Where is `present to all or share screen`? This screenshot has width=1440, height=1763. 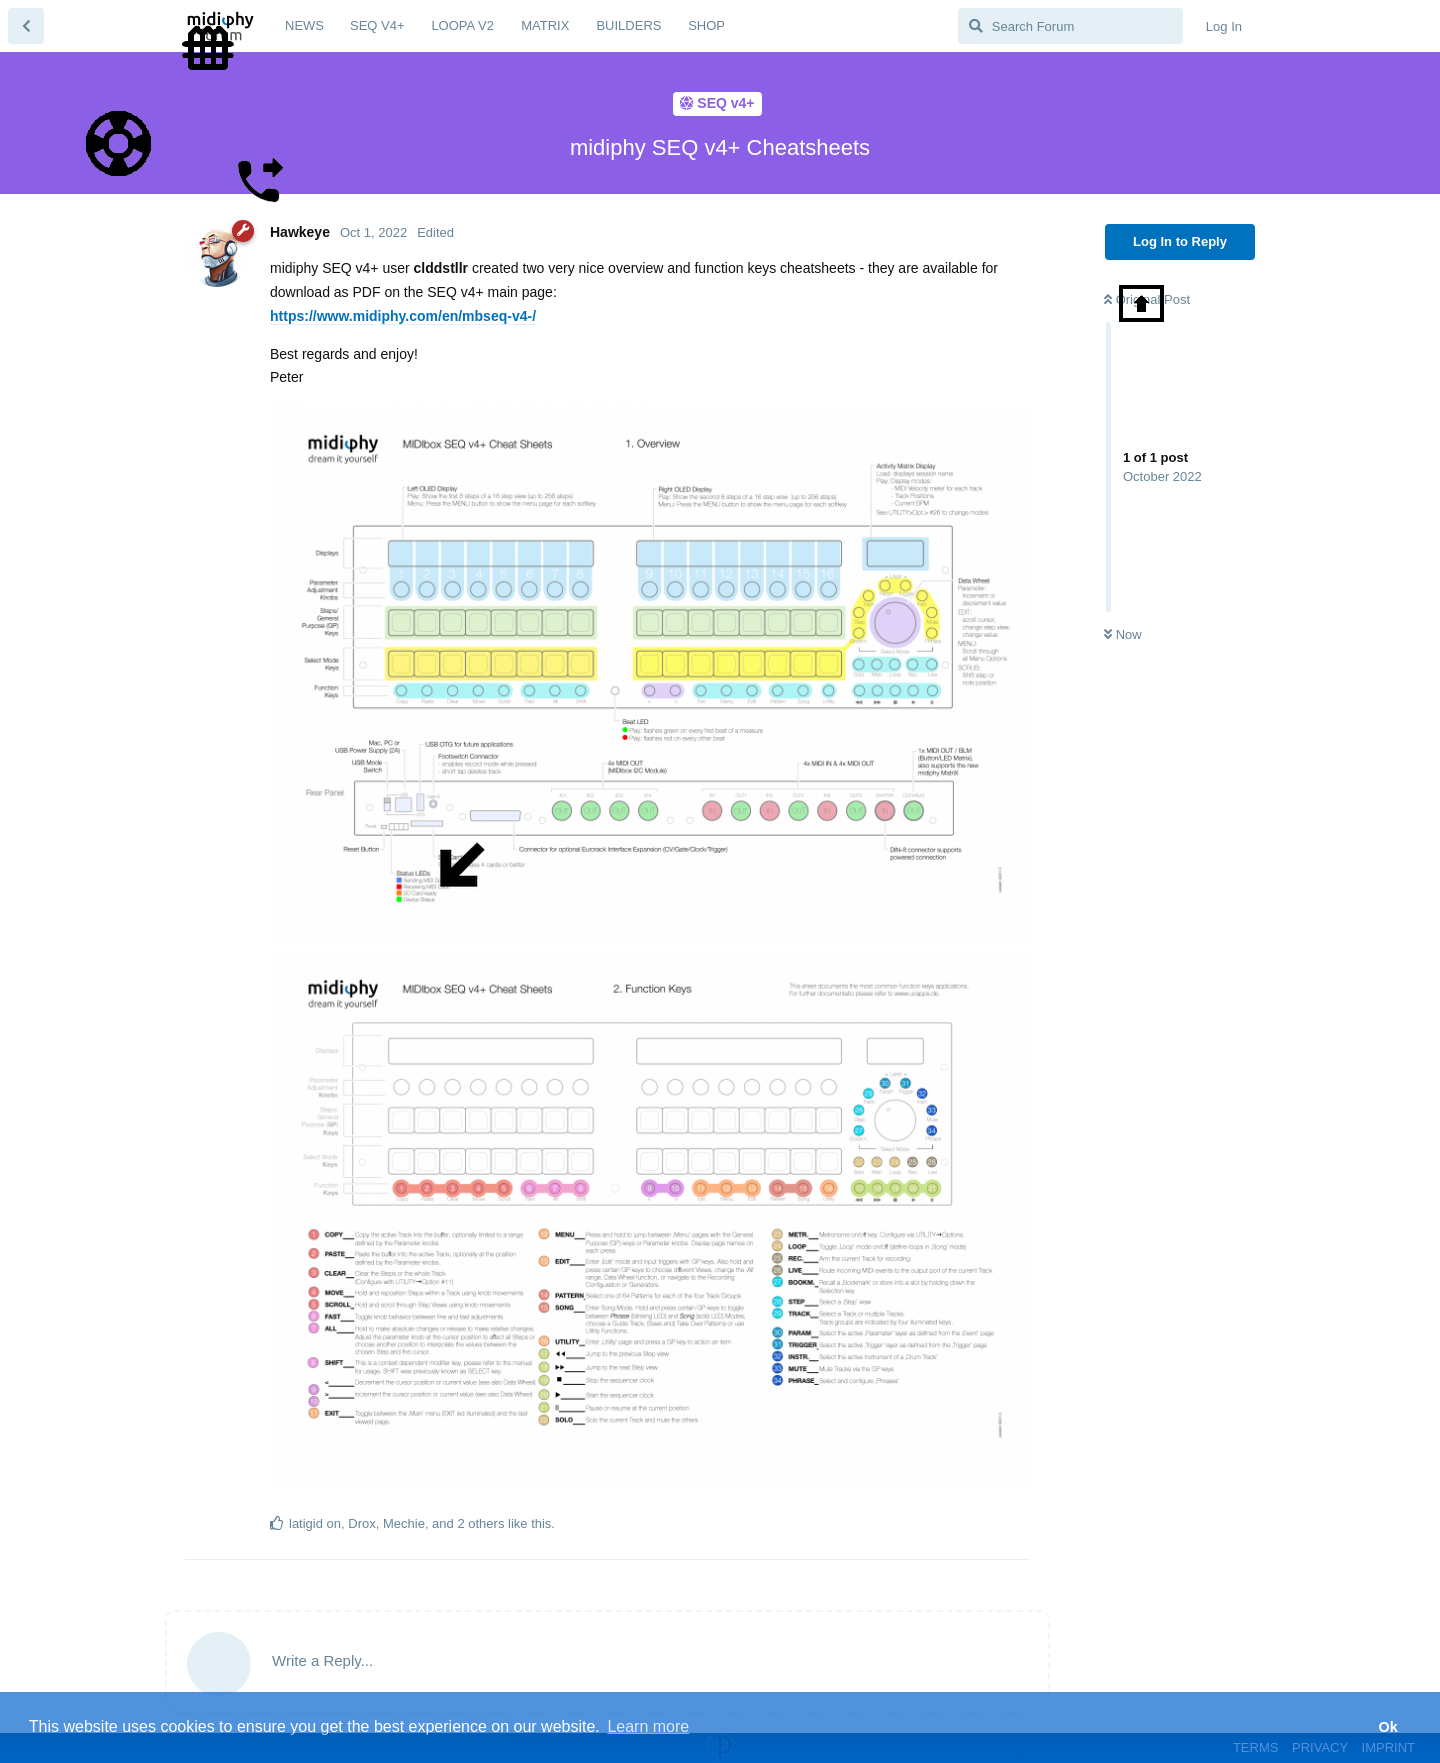 present to all or share screen is located at coordinates (1141, 303).